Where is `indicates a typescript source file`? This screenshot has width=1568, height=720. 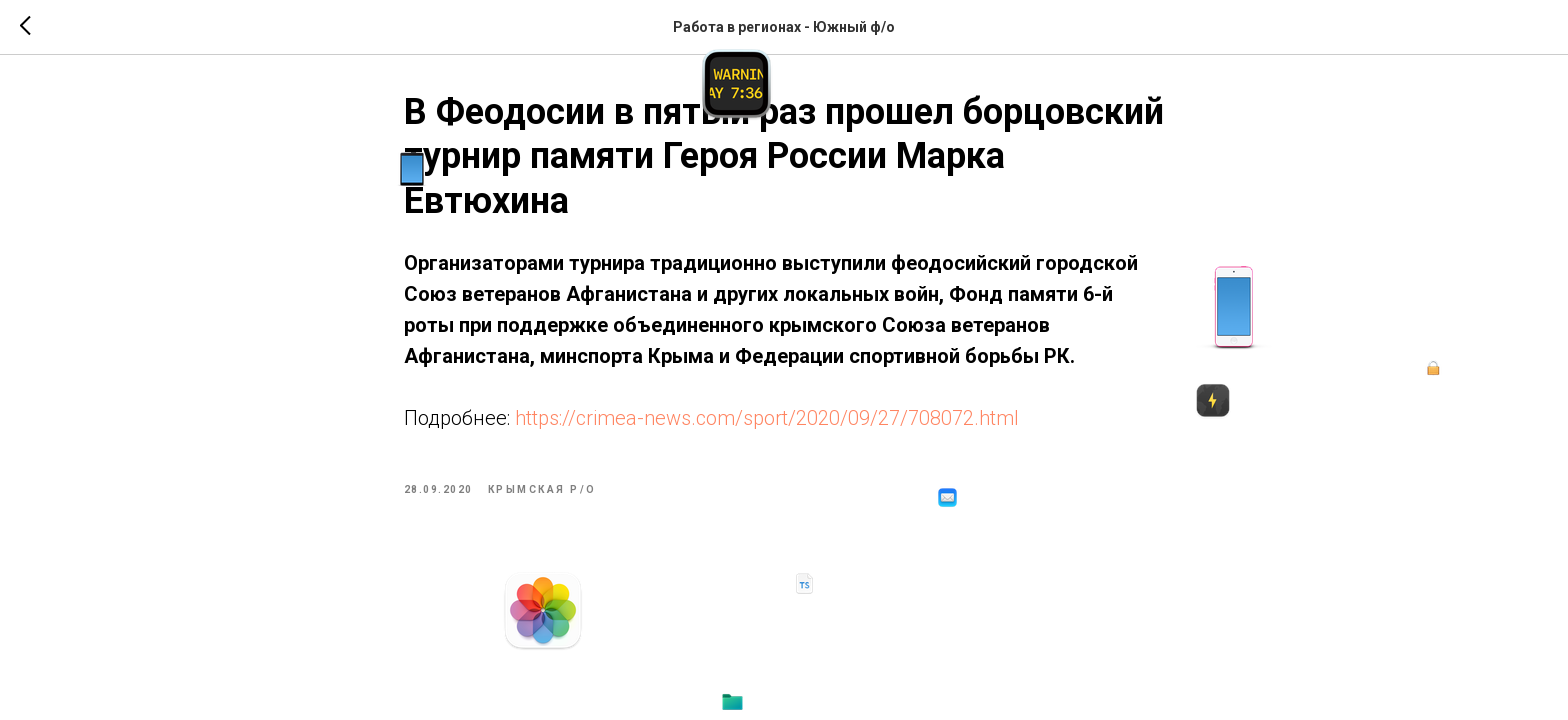 indicates a typescript source file is located at coordinates (804, 583).